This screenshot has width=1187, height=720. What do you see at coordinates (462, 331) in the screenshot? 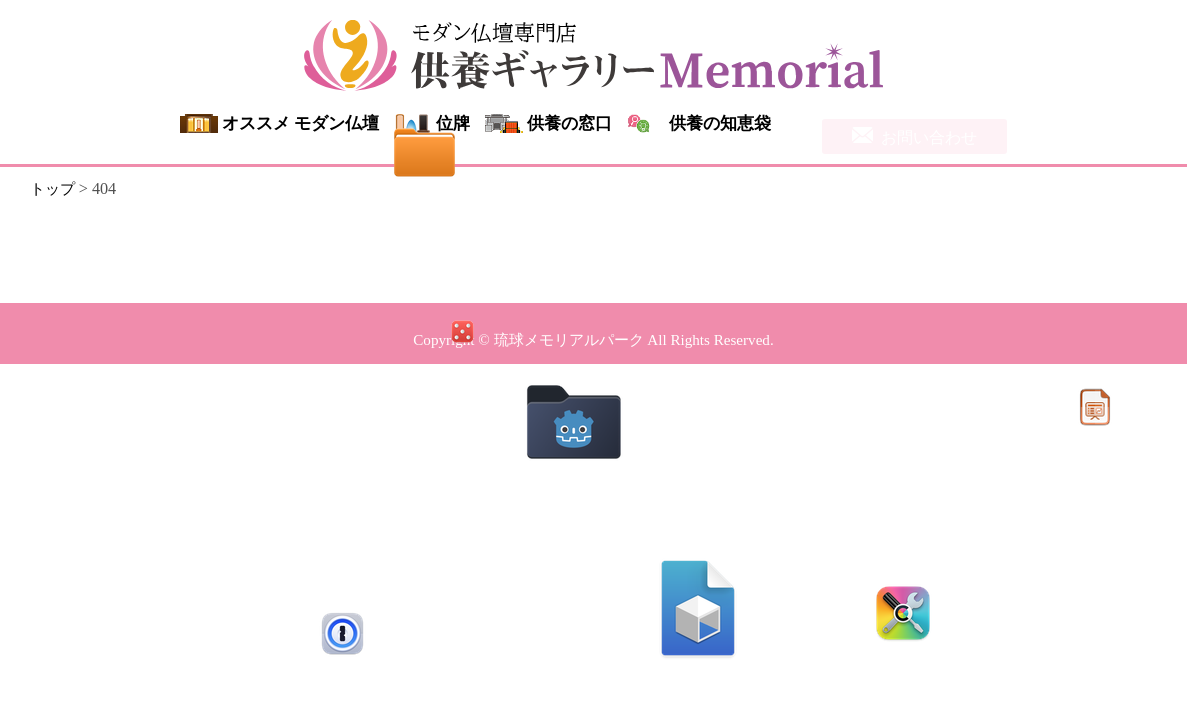
I see `open tali dice game app` at bounding box center [462, 331].